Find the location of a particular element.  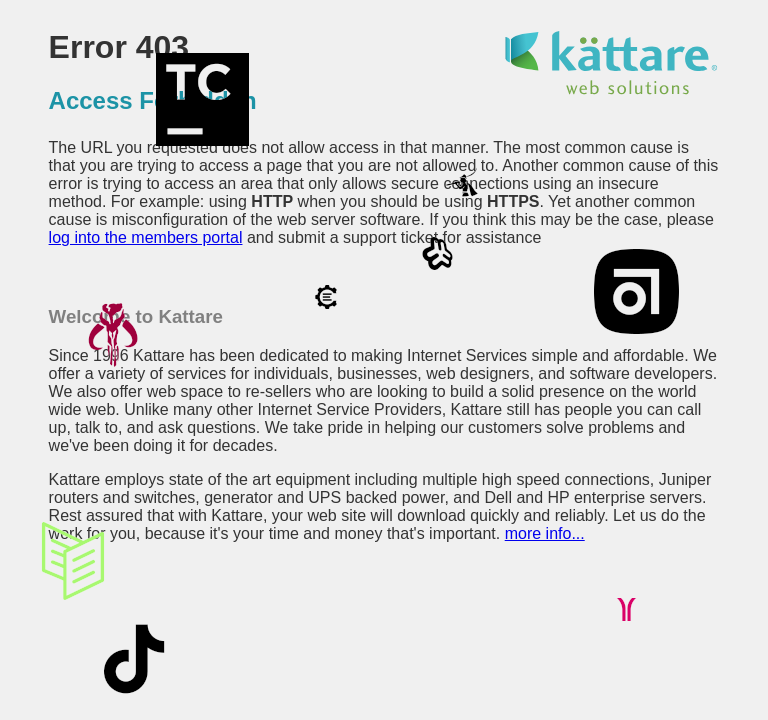

open teamcity build server is located at coordinates (202, 99).